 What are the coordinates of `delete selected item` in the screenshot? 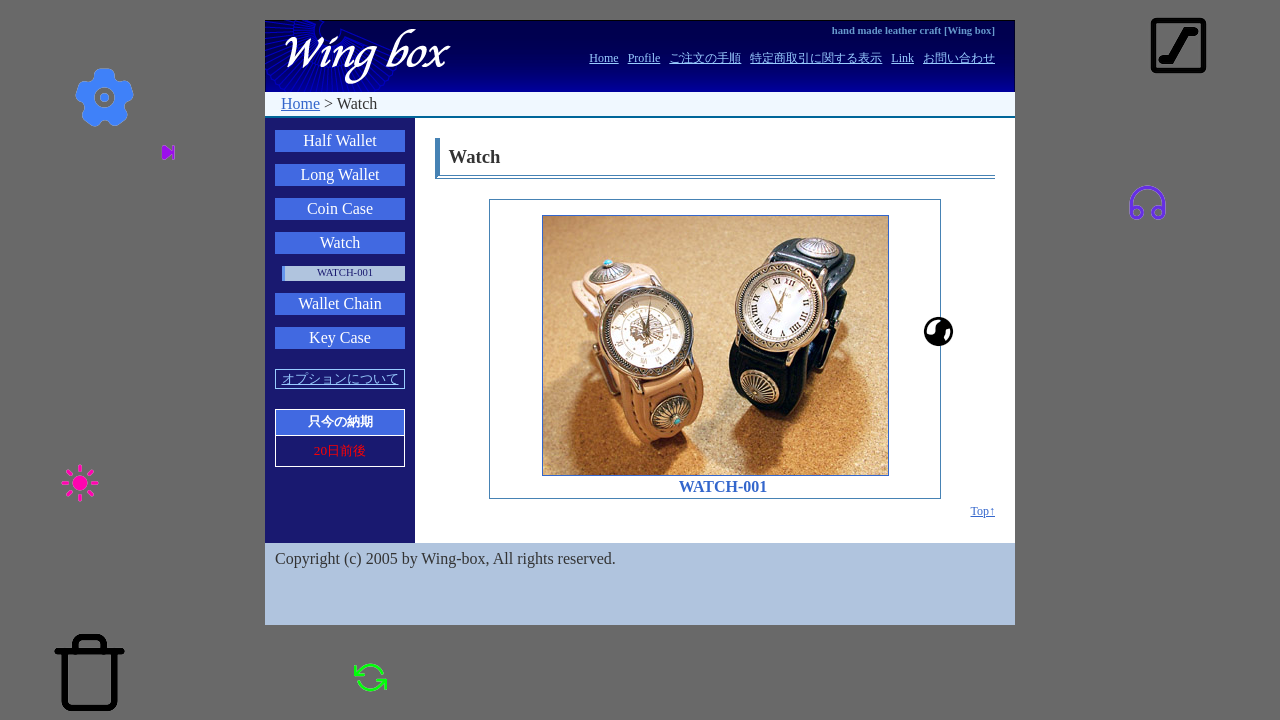 It's located at (89, 672).